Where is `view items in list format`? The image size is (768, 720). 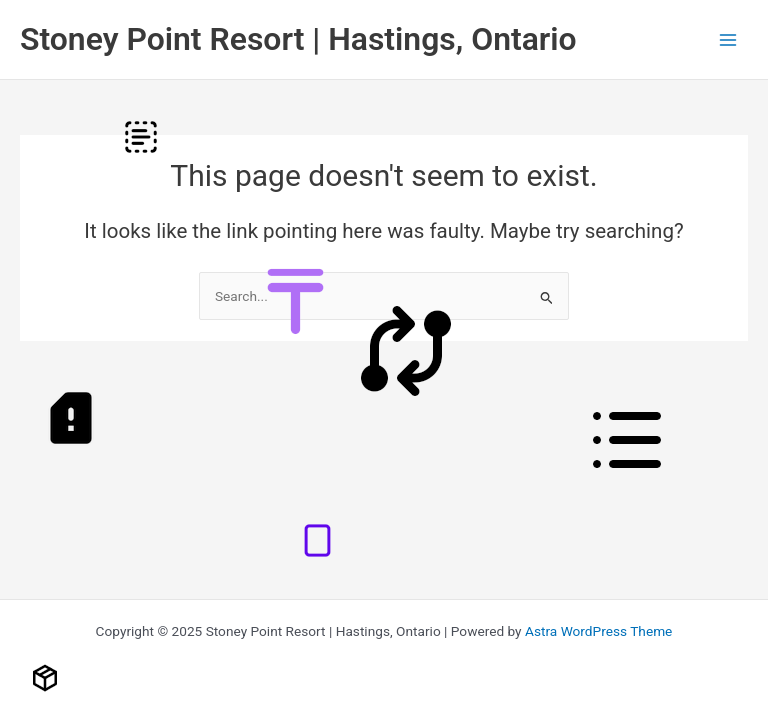
view items in list format is located at coordinates (625, 440).